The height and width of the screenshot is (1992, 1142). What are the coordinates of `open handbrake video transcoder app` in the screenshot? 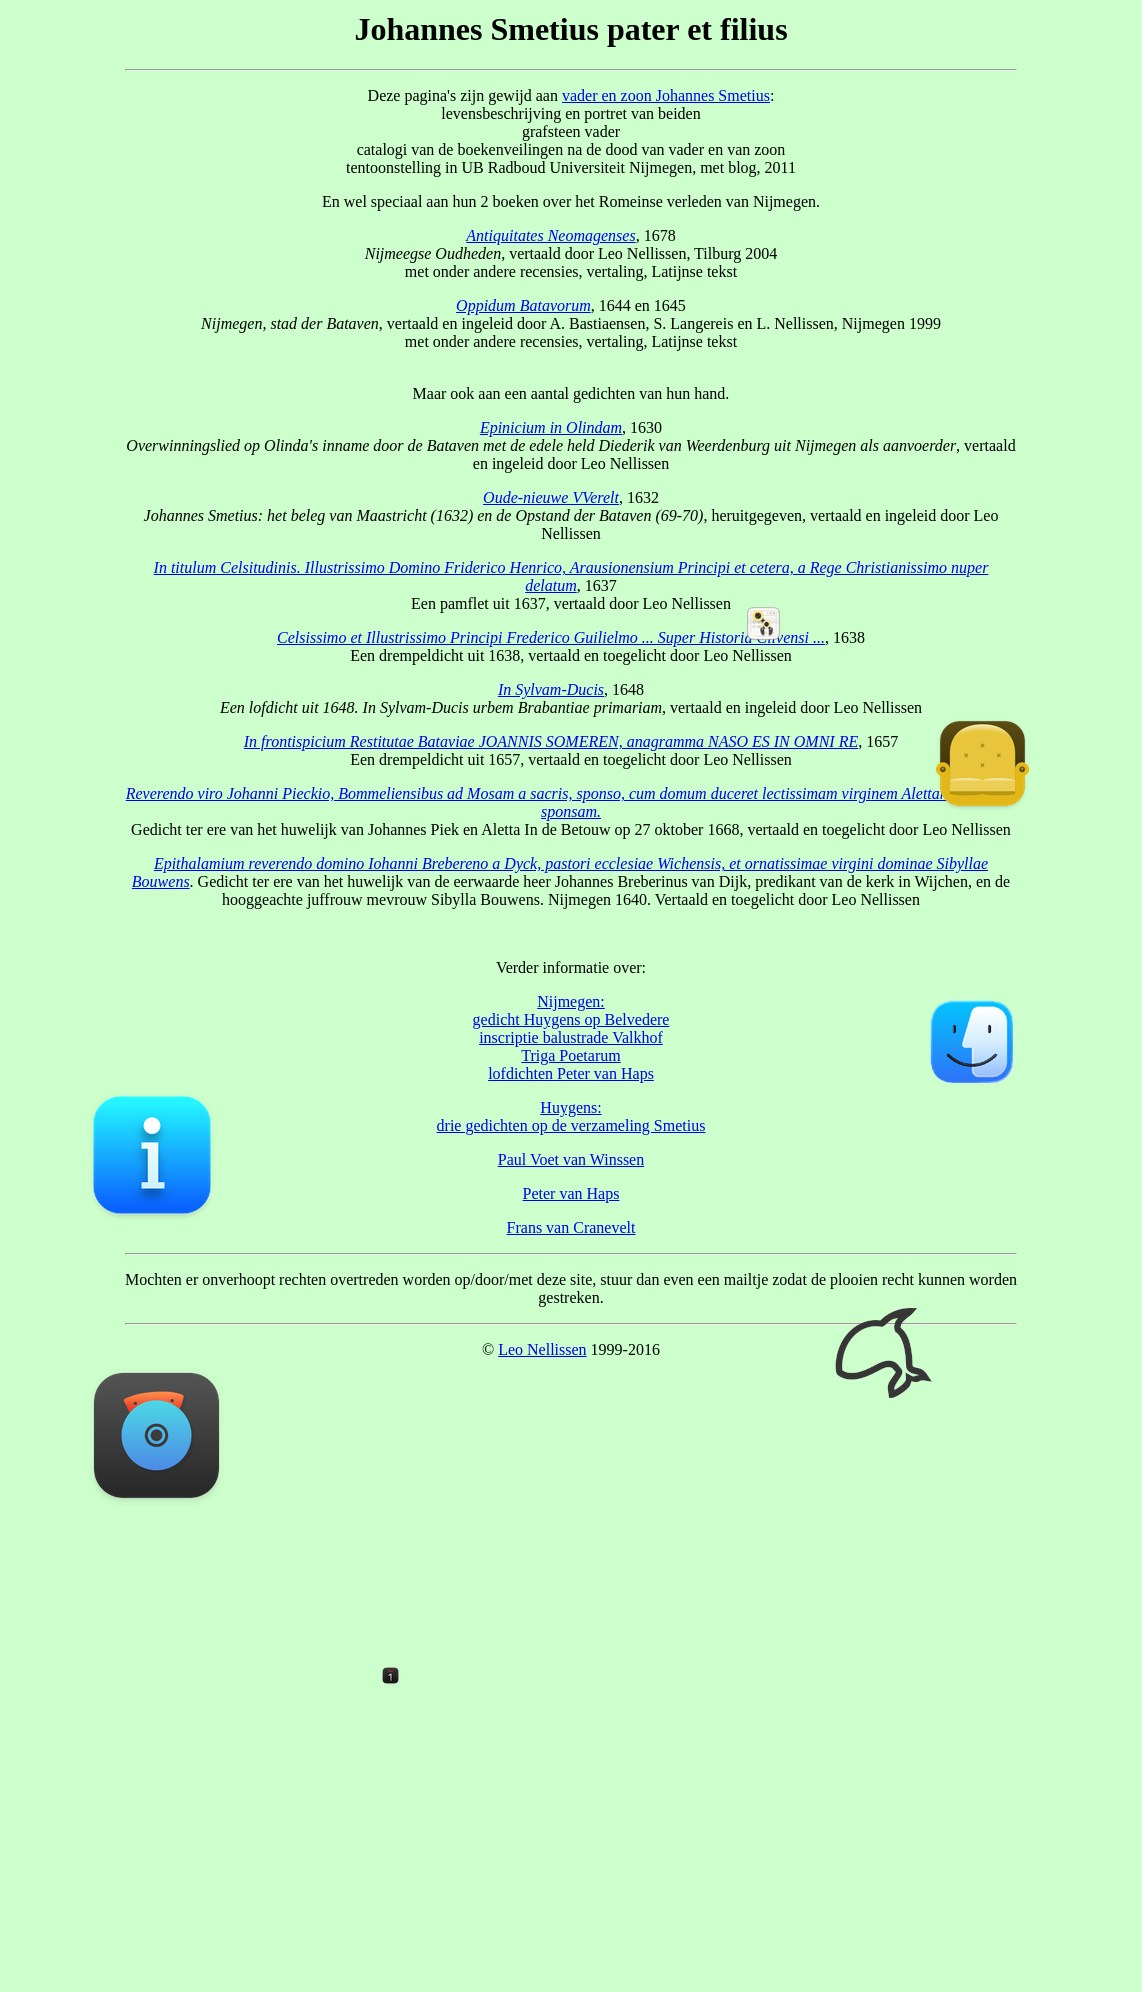 It's located at (156, 1435).